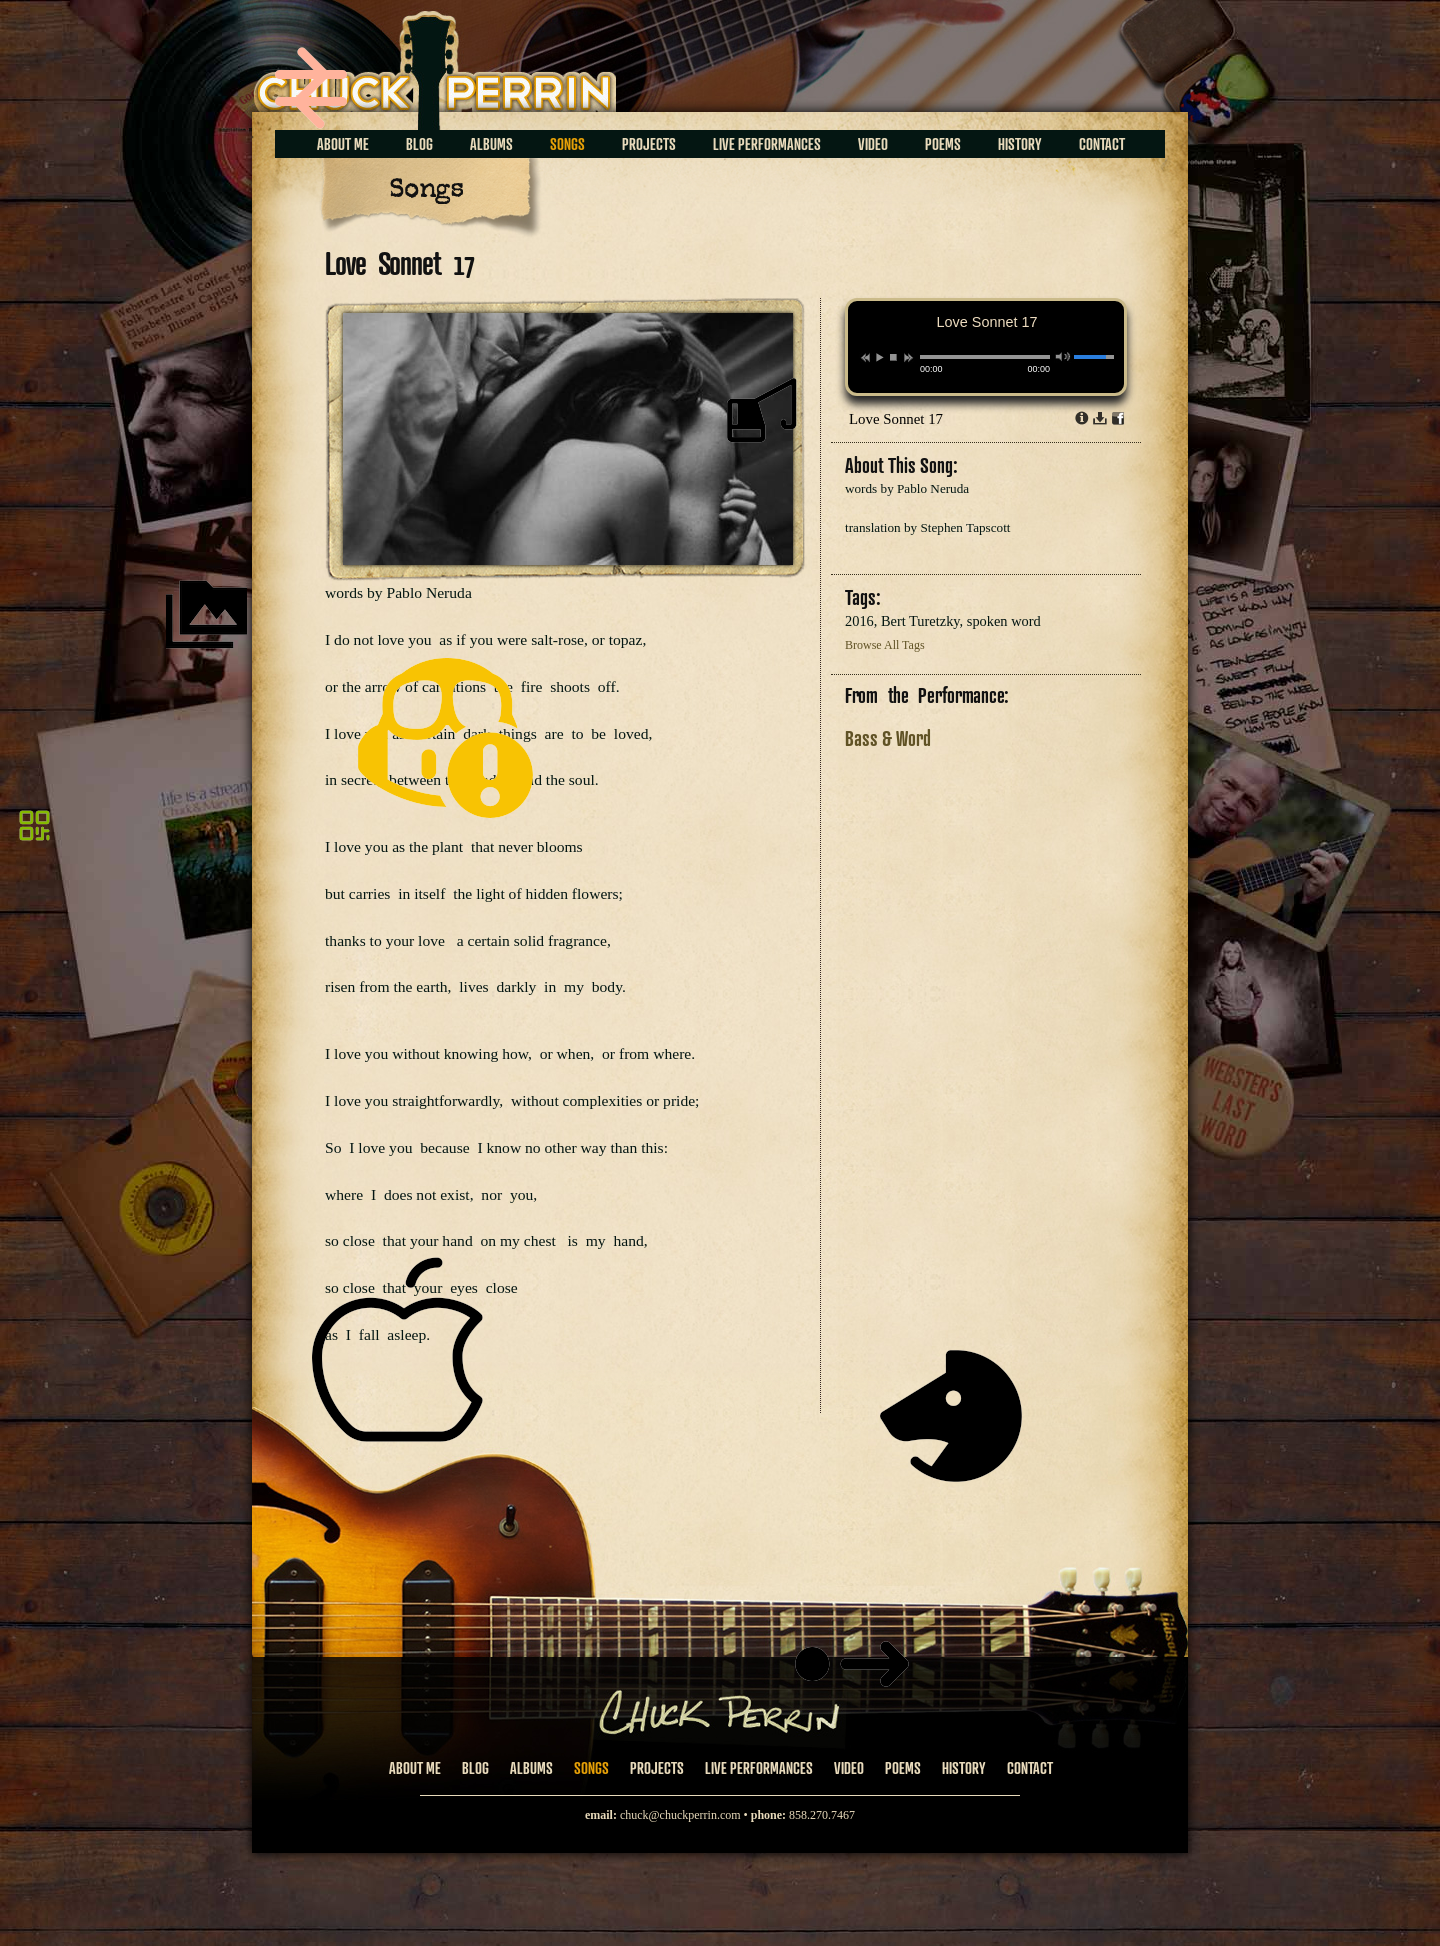  What do you see at coordinates (404, 1363) in the screenshot?
I see `apple company logo or branding` at bounding box center [404, 1363].